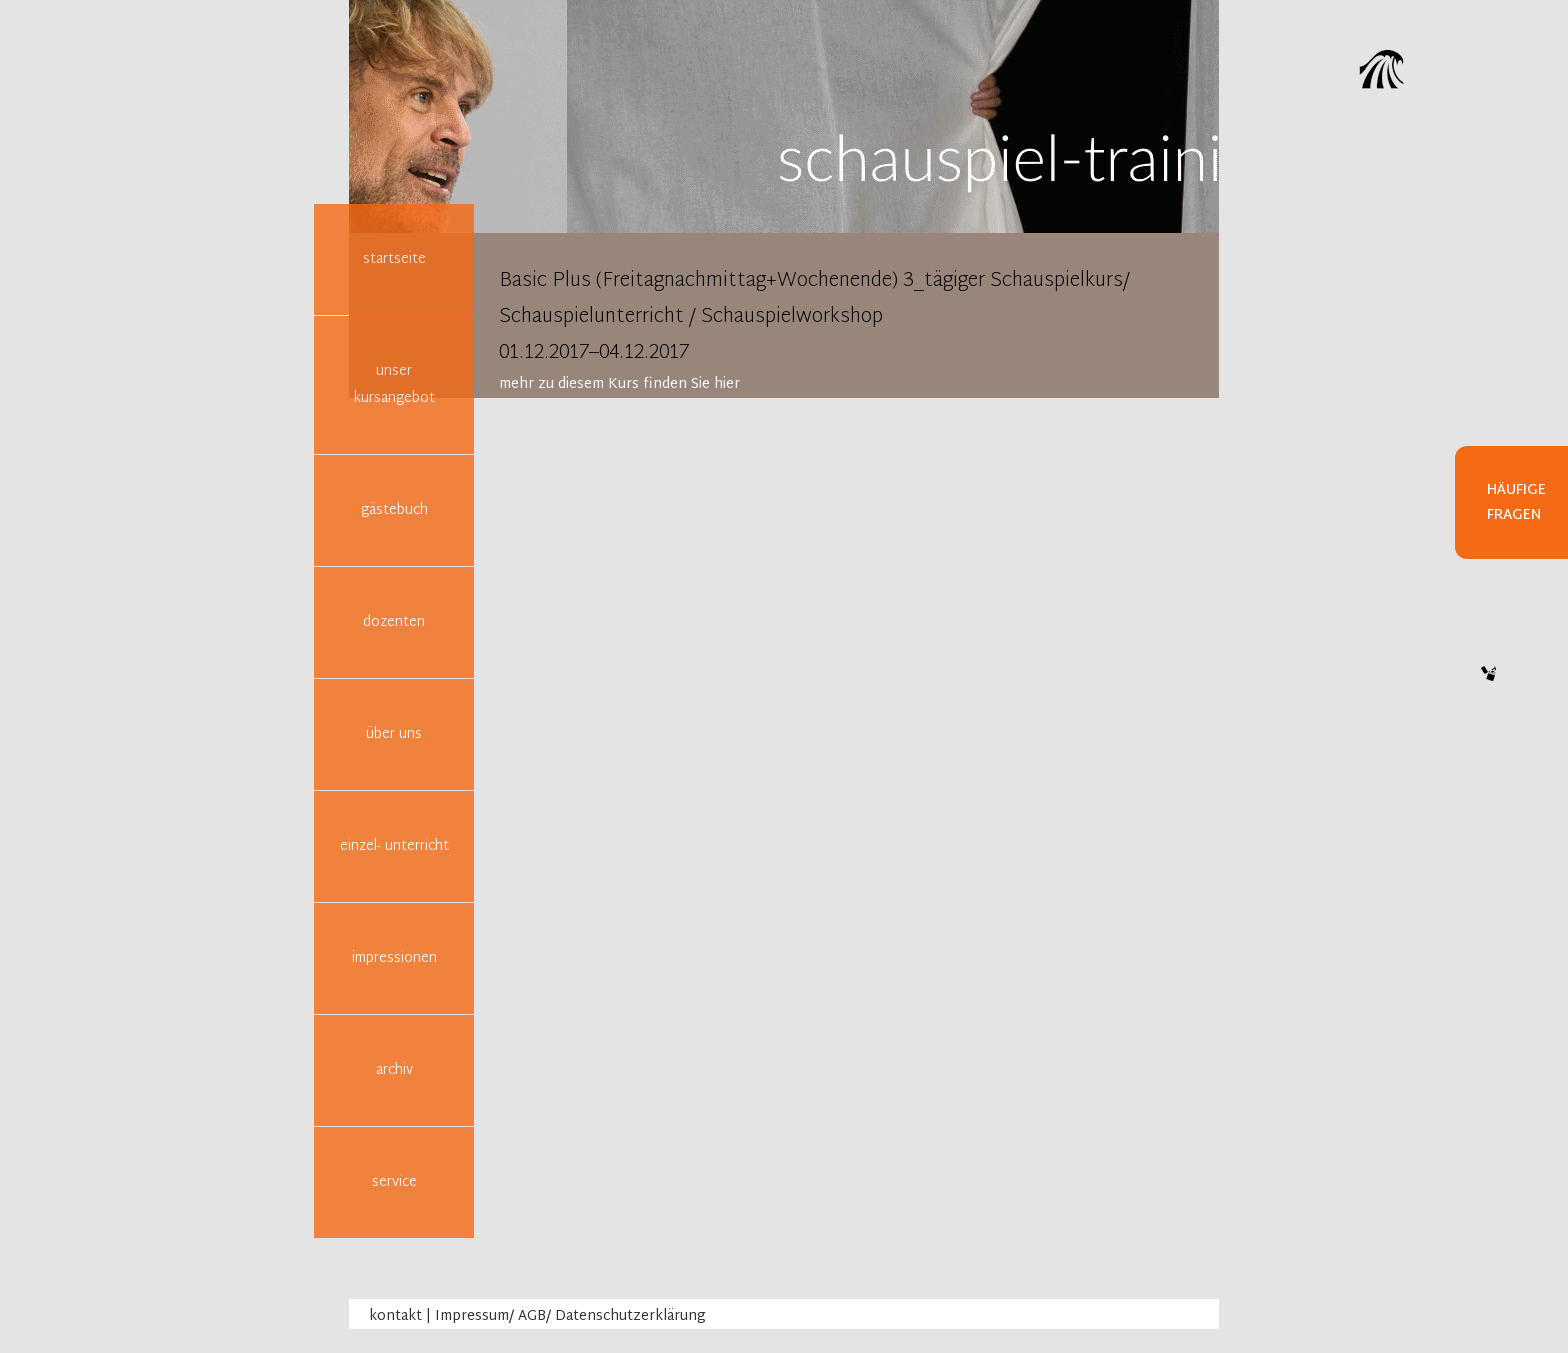 The image size is (1568, 1353). I want to click on ignite or activate a fire-related feature, so click(1488, 673).